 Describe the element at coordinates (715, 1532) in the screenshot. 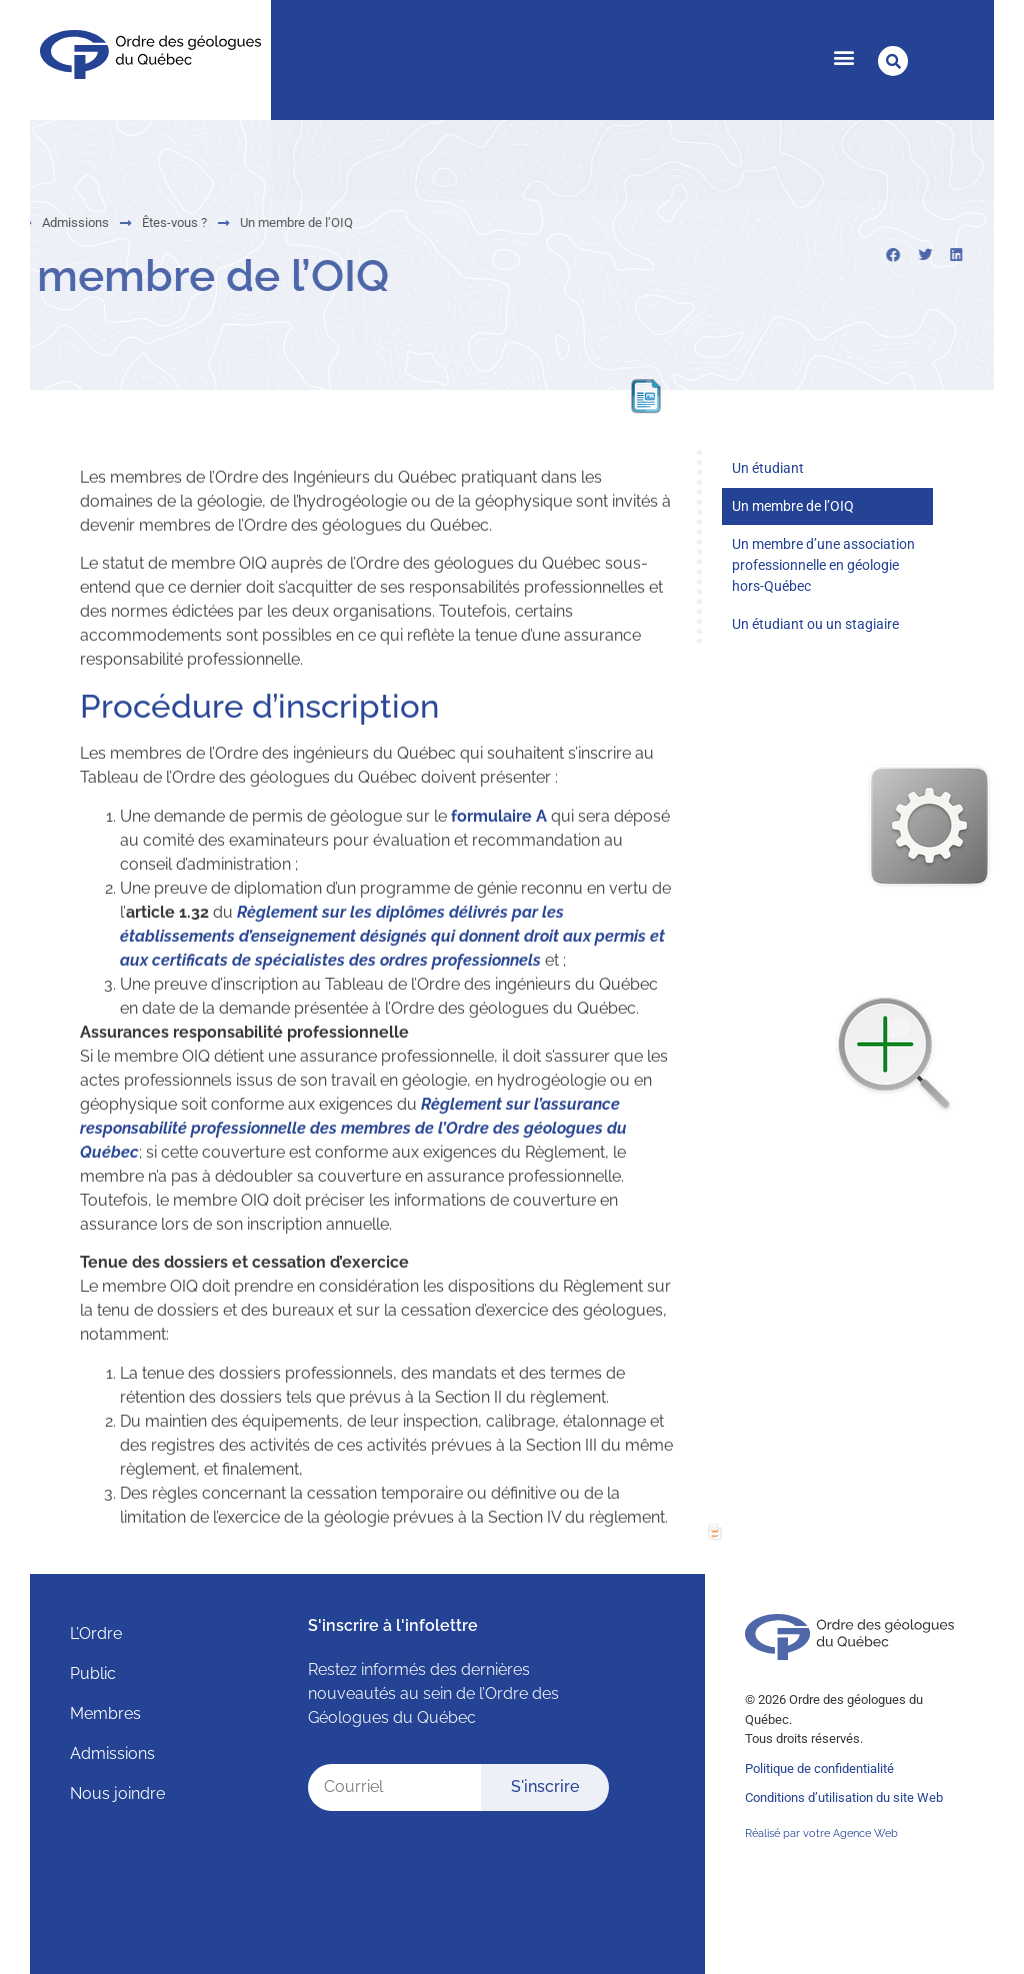

I see `jupyter notebook file` at that location.